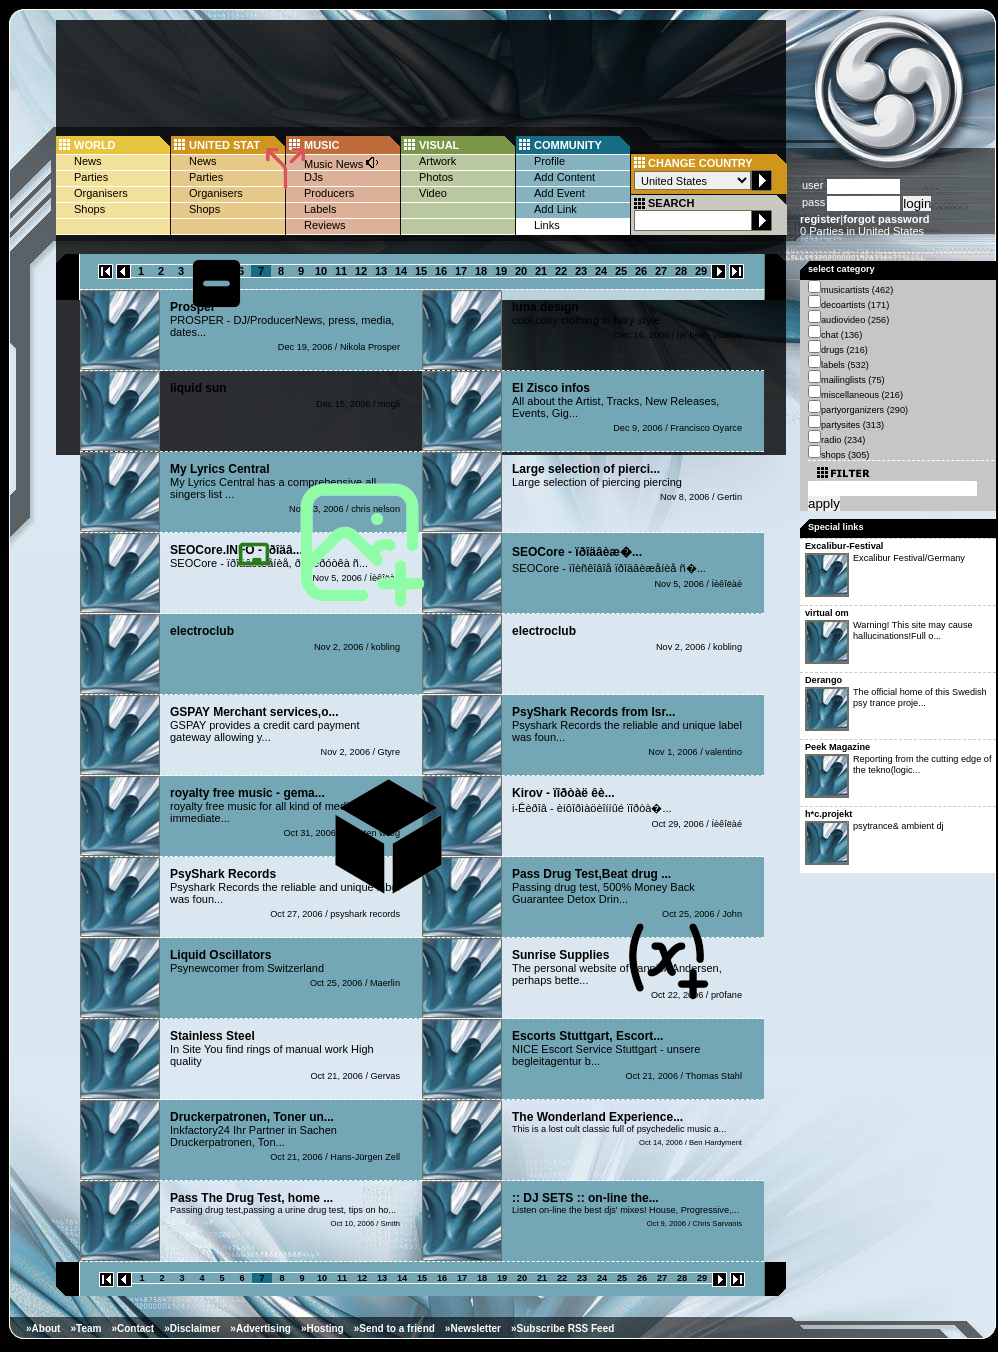 The width and height of the screenshot is (998, 1352). What do you see at coordinates (359, 542) in the screenshot?
I see `add a new photo` at bounding box center [359, 542].